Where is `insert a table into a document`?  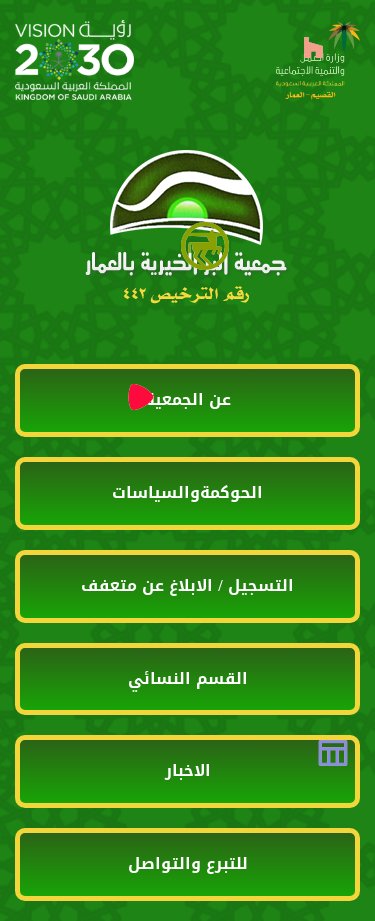 insert a table into a document is located at coordinates (333, 753).